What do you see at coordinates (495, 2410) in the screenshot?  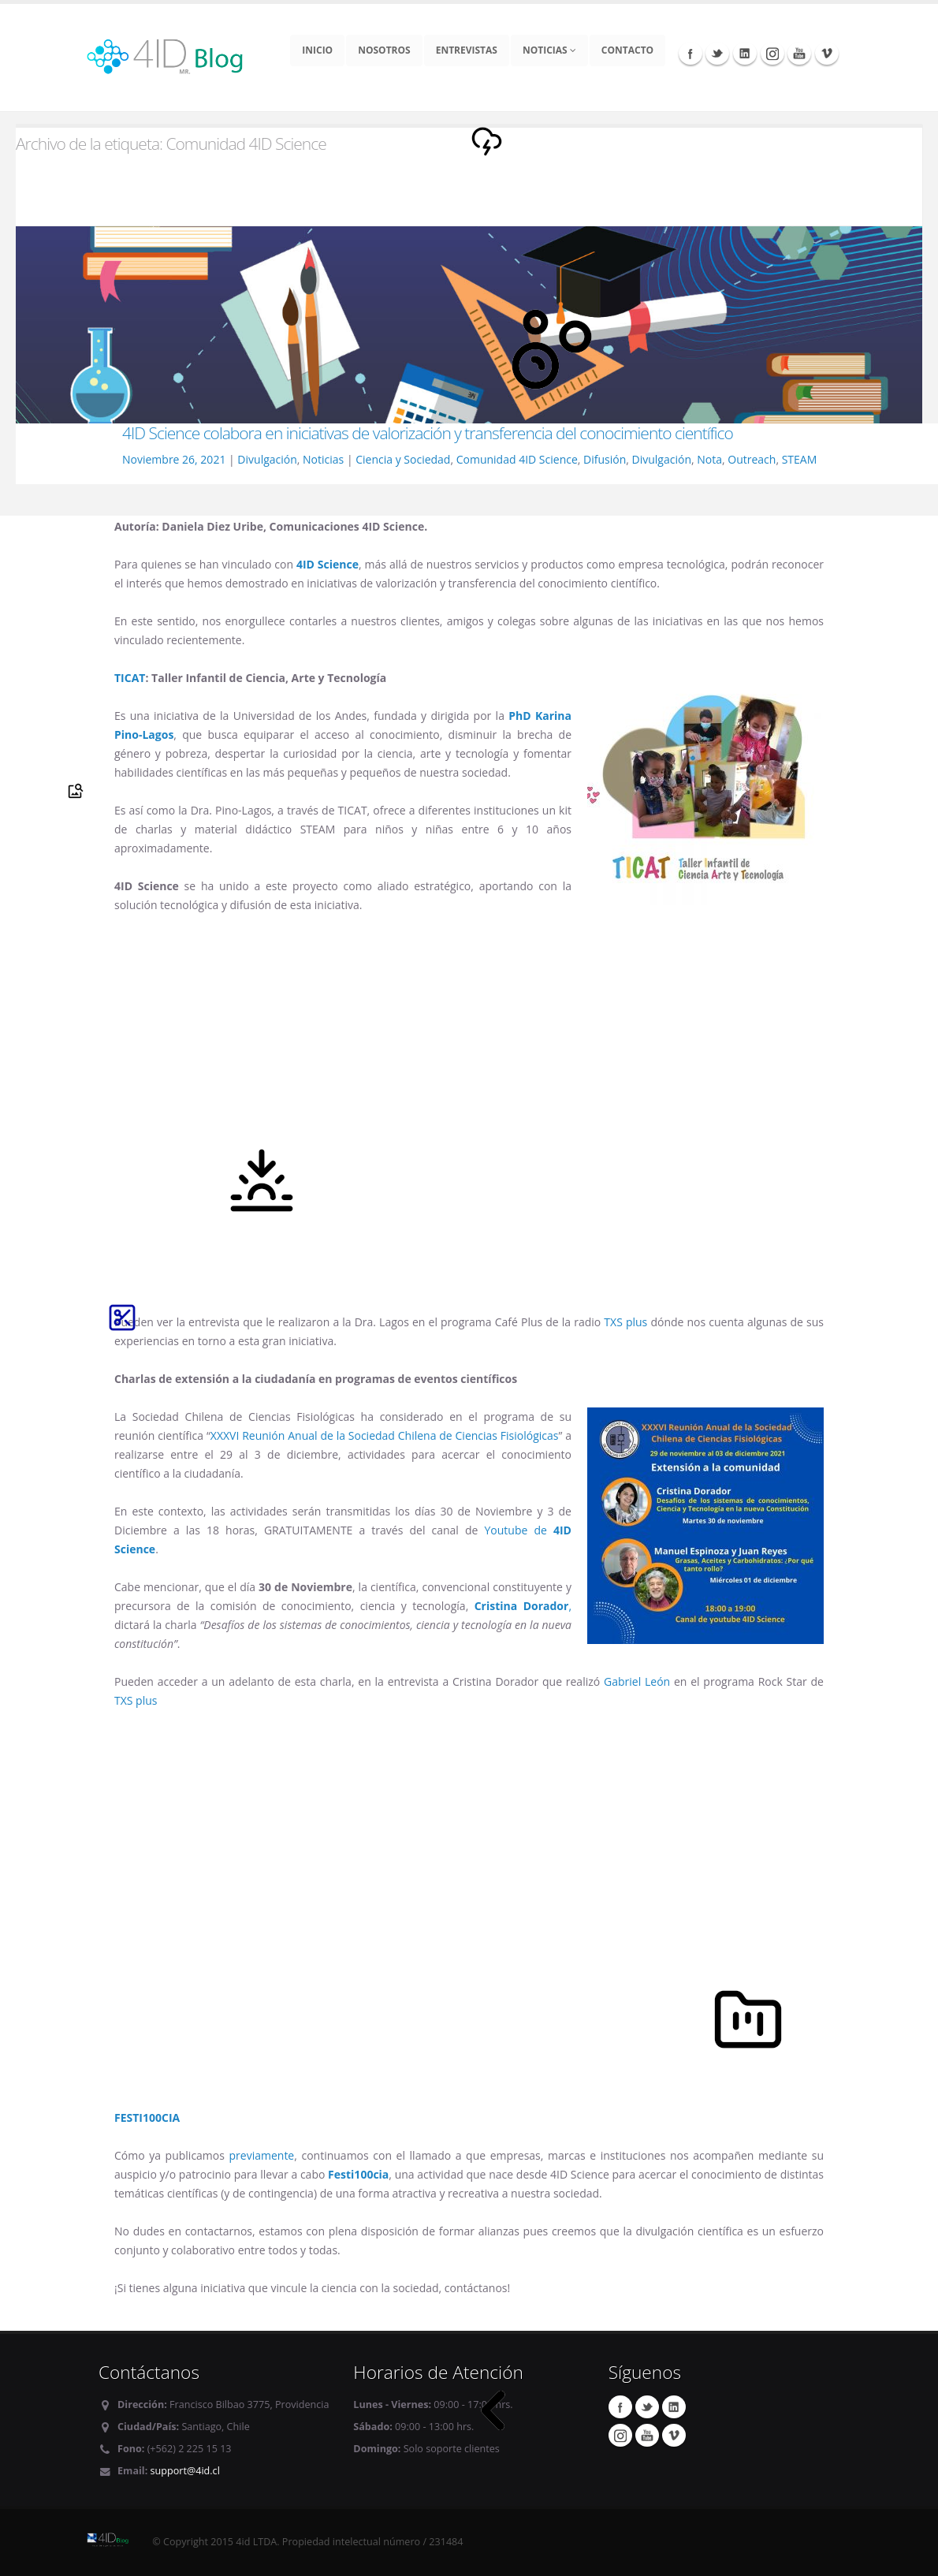 I see `go back to the previous screen` at bounding box center [495, 2410].